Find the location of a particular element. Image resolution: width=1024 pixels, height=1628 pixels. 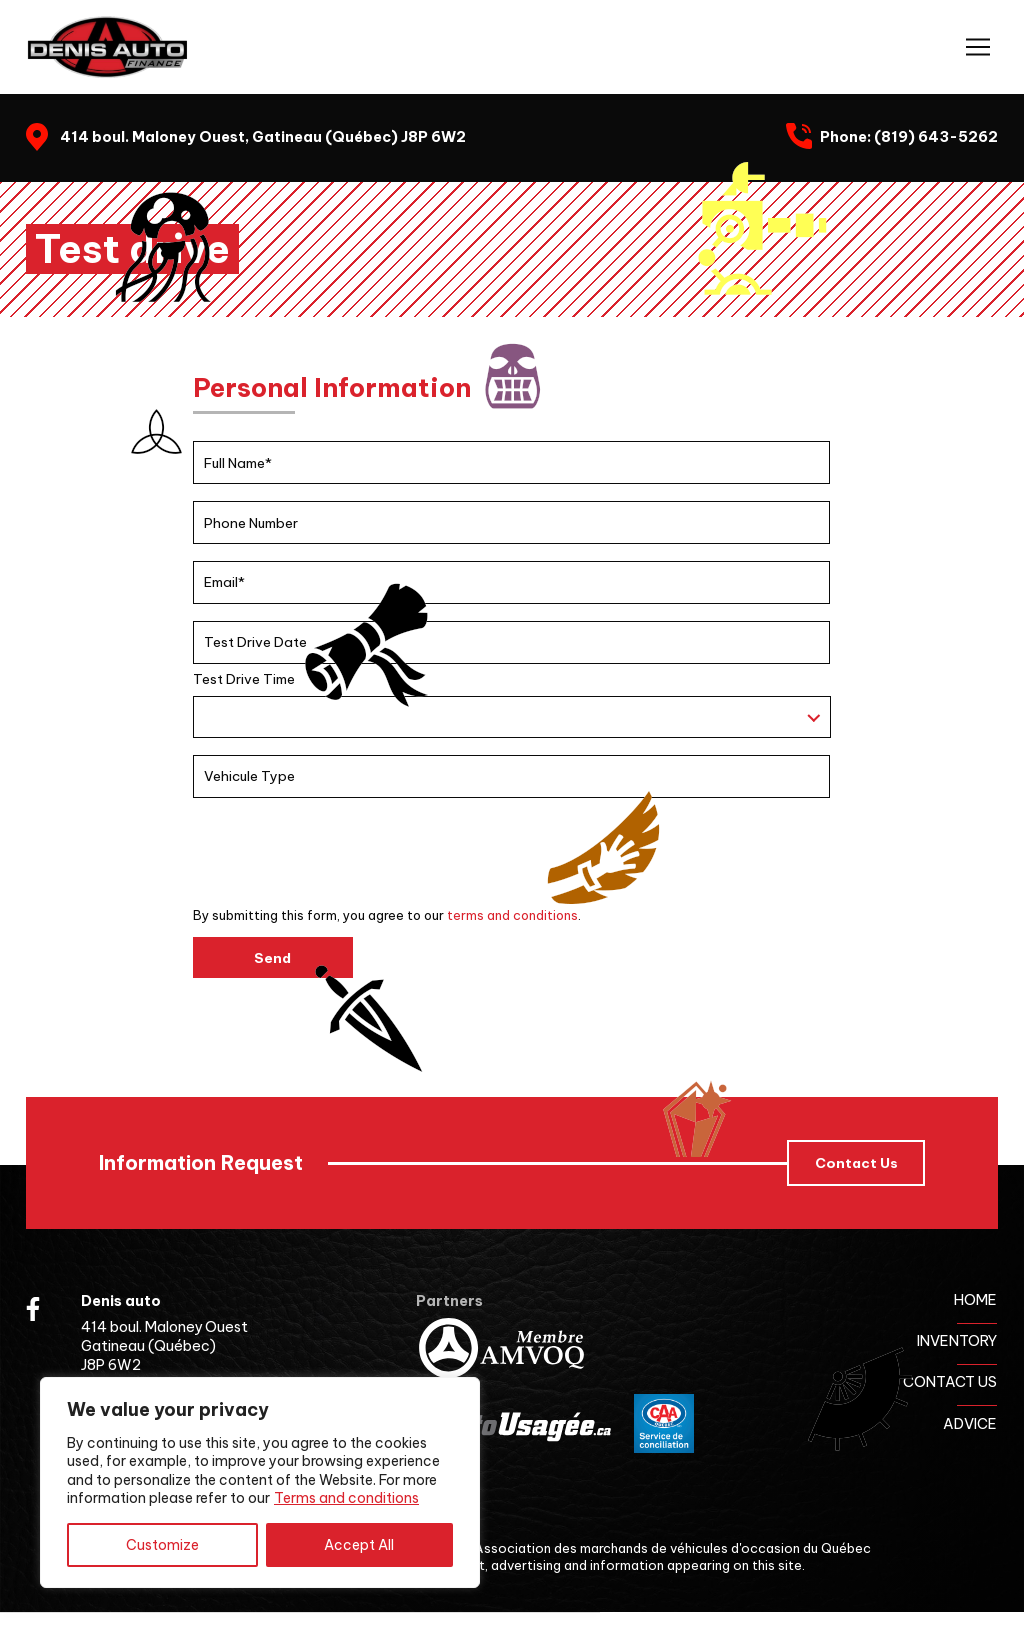

select a totem or tribal-themed game element is located at coordinates (513, 376).